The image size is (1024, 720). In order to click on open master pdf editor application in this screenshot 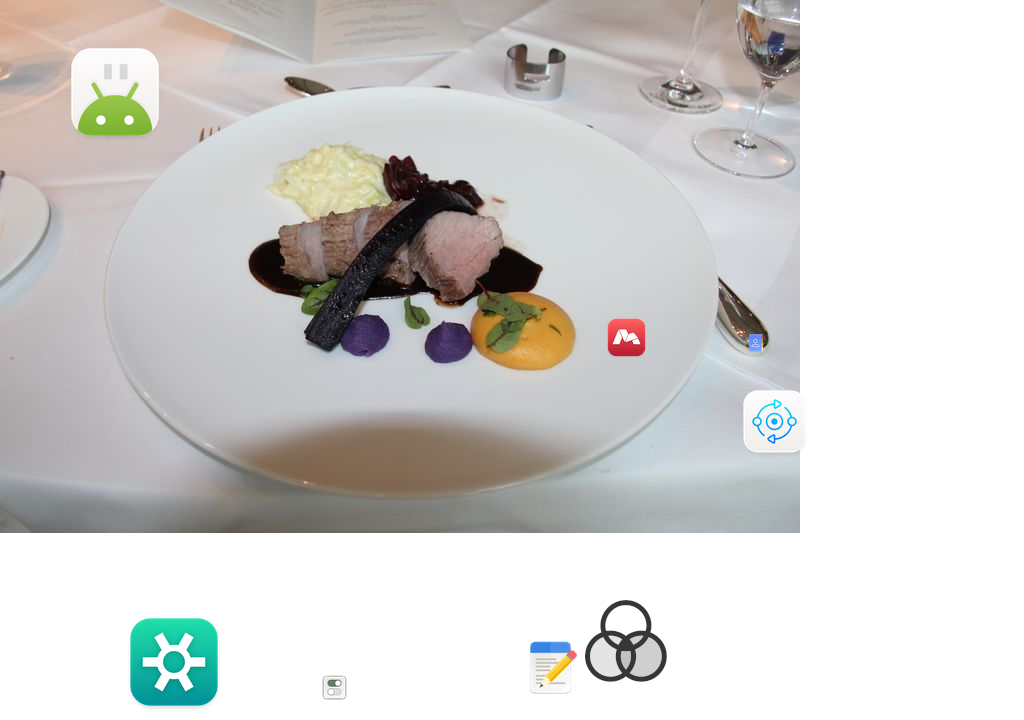, I will do `click(626, 337)`.